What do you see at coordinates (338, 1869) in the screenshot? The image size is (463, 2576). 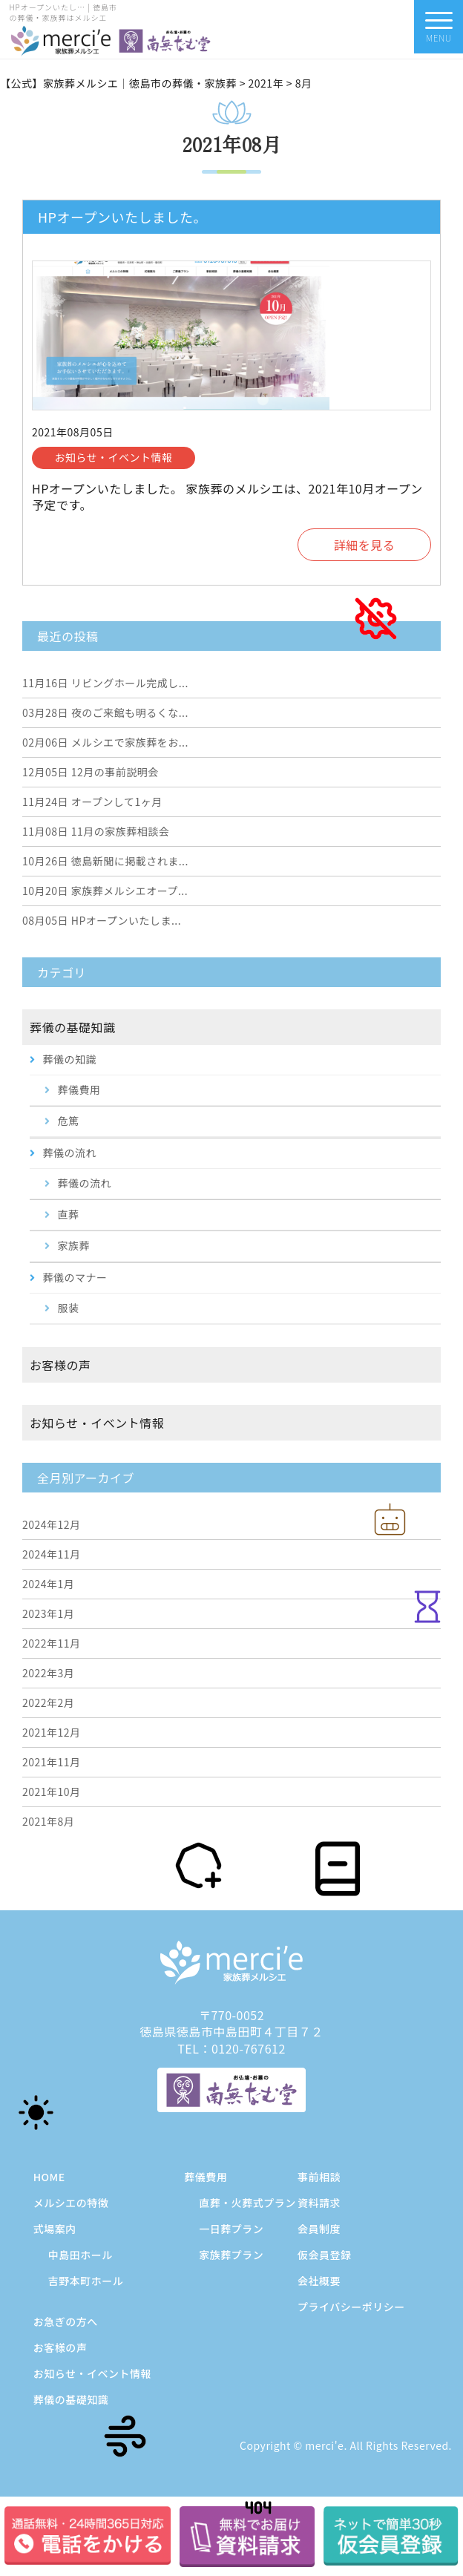 I see `remove a book from your library` at bounding box center [338, 1869].